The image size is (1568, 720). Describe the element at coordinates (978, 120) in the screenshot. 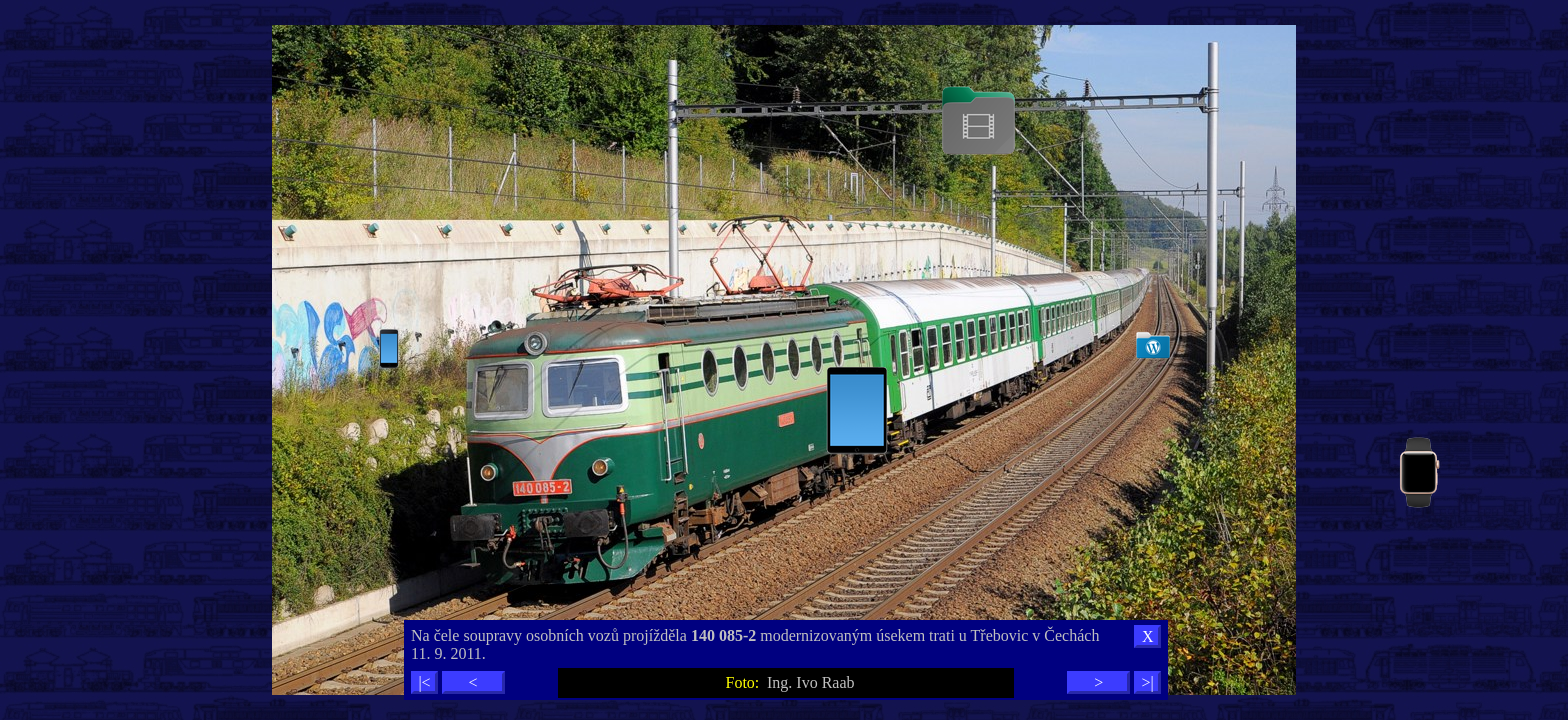

I see `open your videos folder` at that location.